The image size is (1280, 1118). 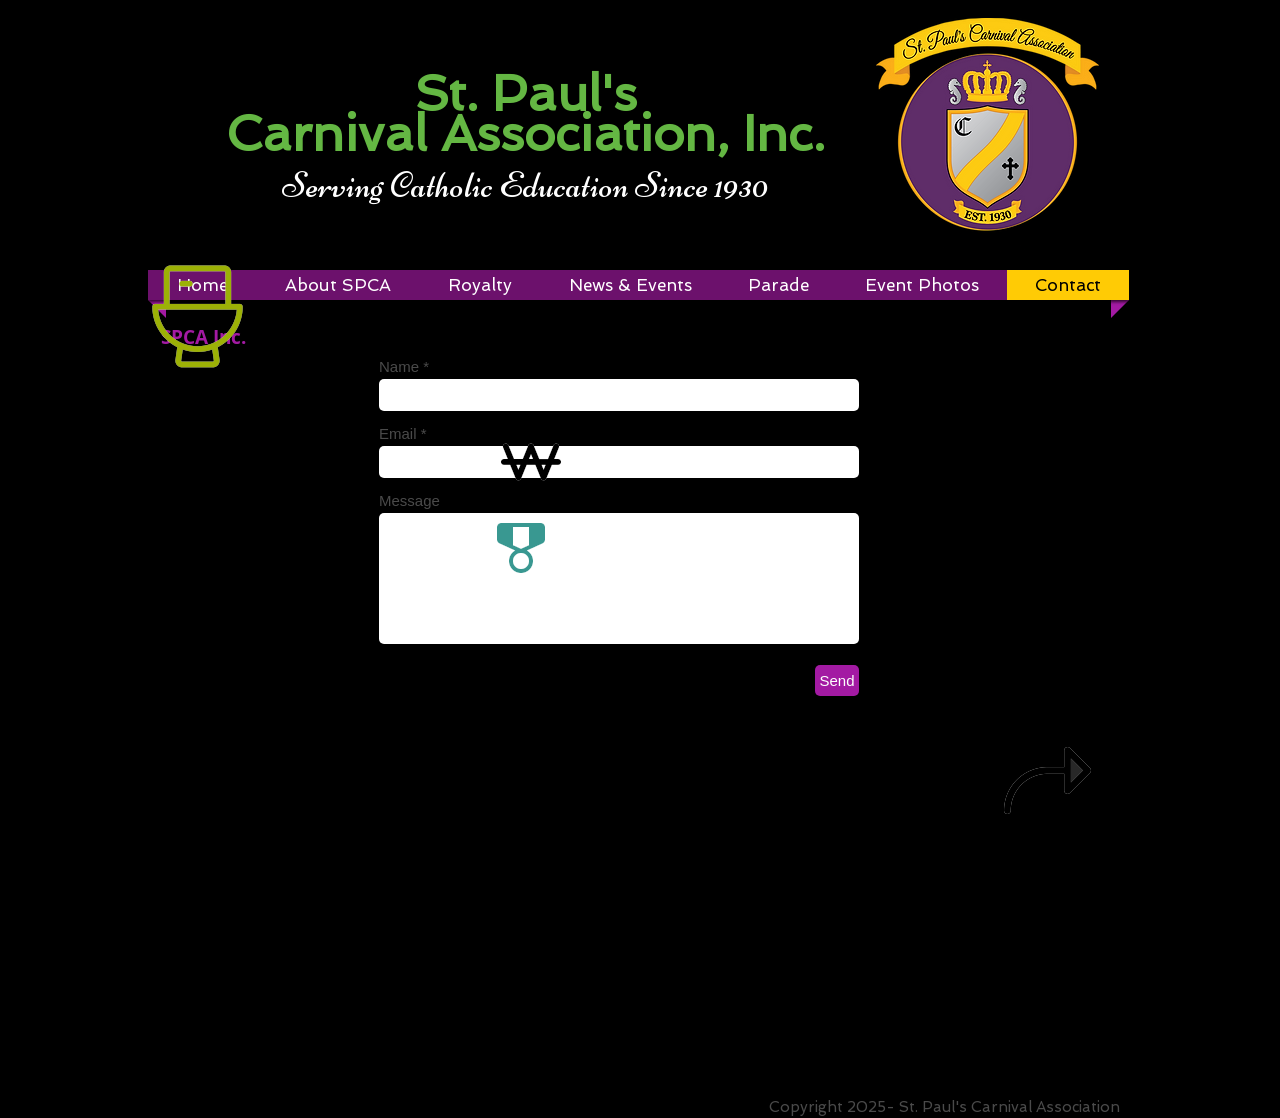 I want to click on share or forward content, so click(x=1047, y=780).